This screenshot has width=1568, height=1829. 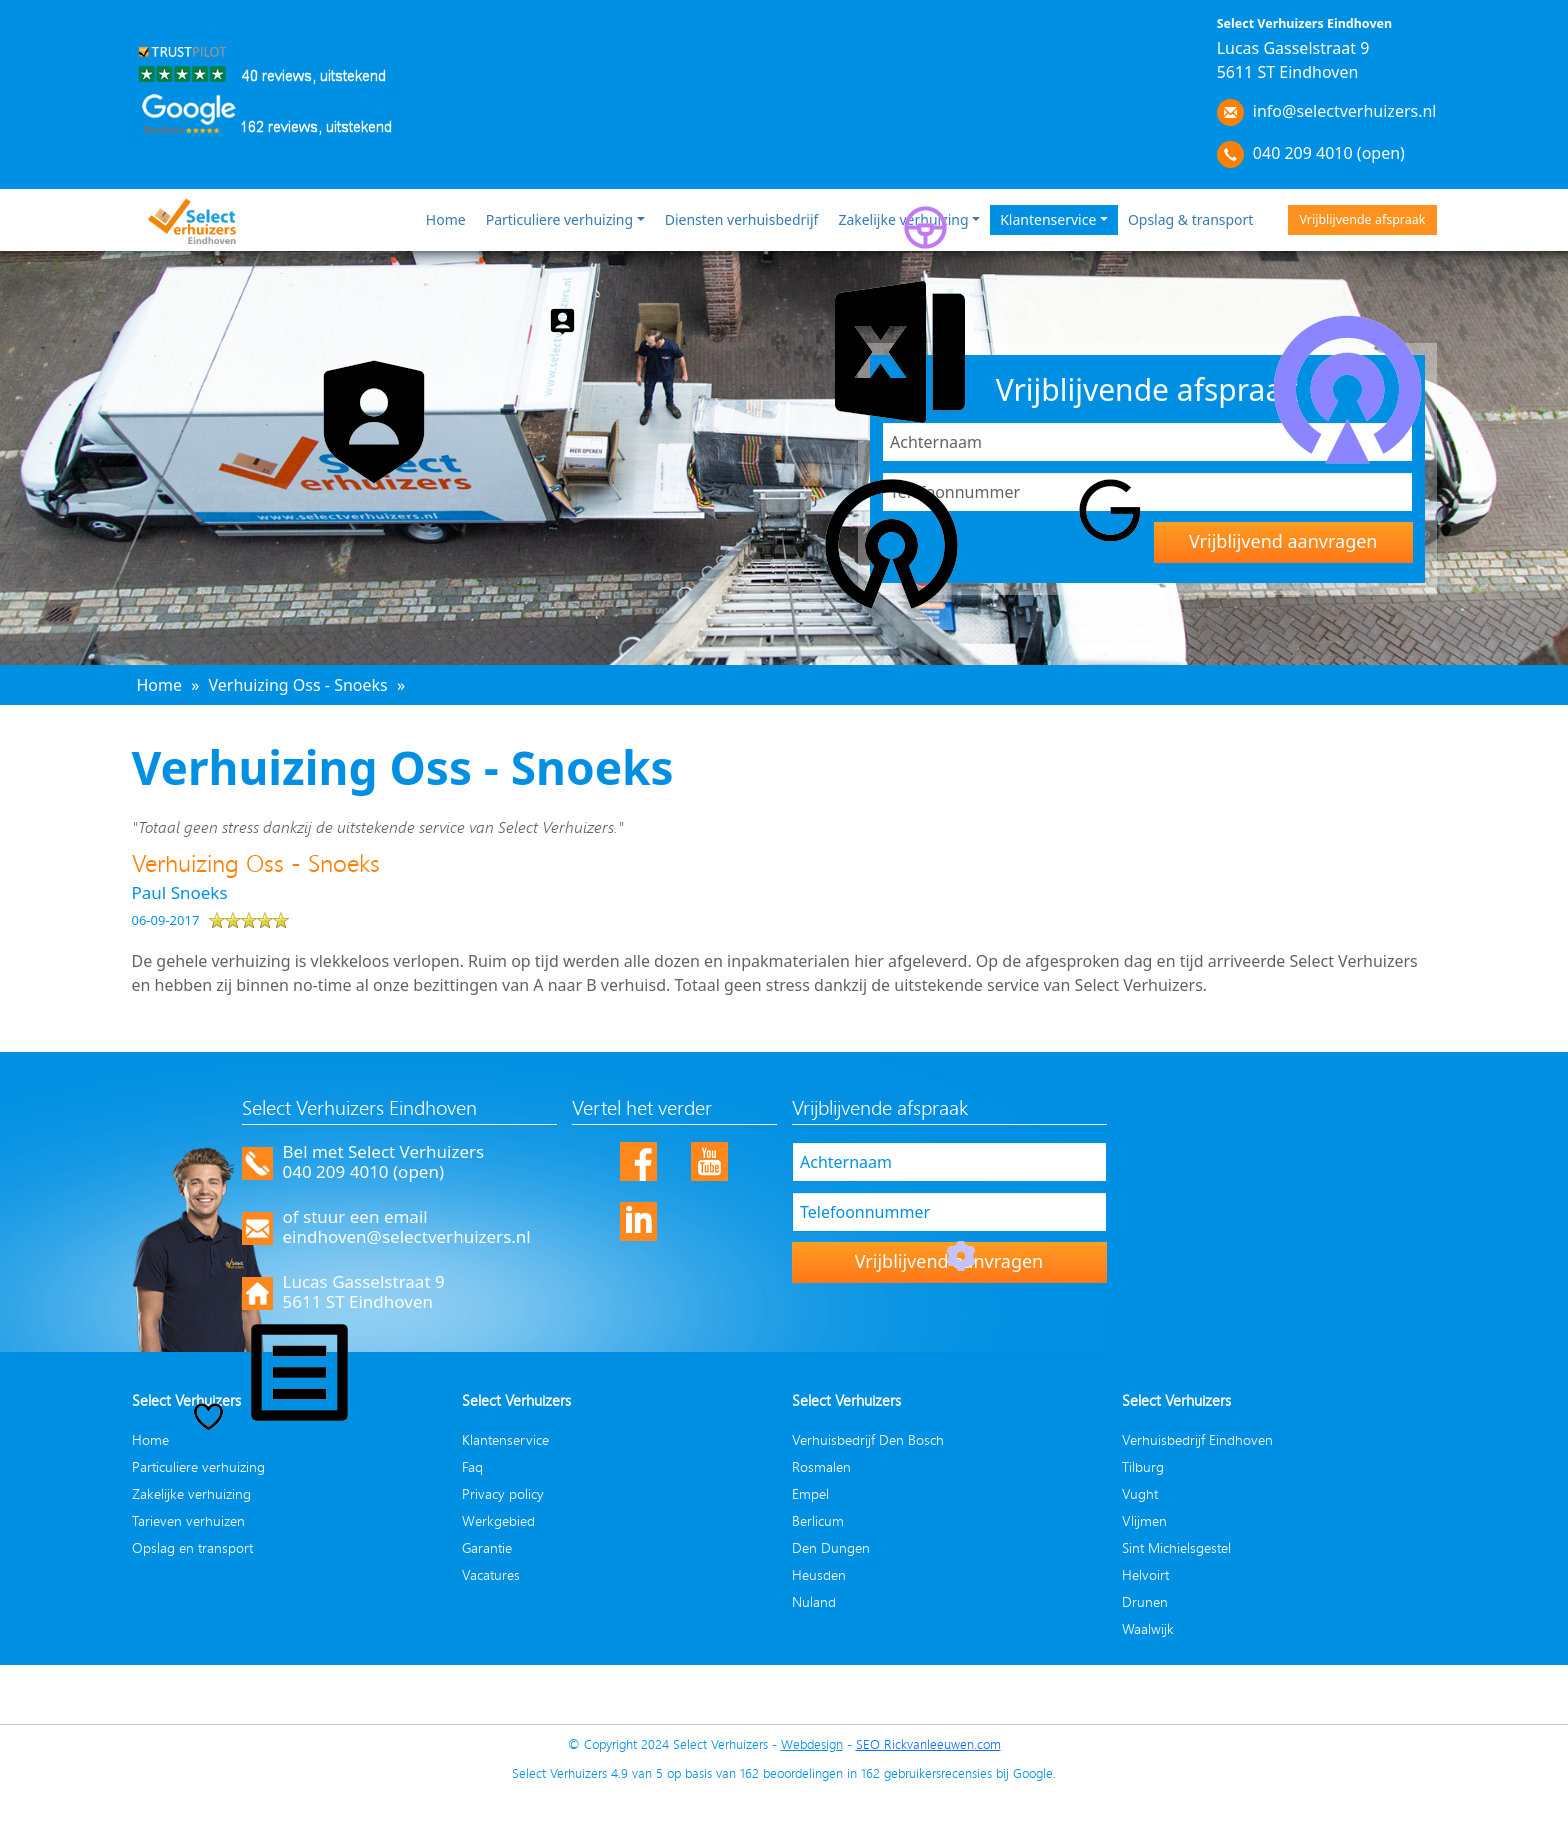 I want to click on open or view an Excel spreadsheet file, so click(x=900, y=352).